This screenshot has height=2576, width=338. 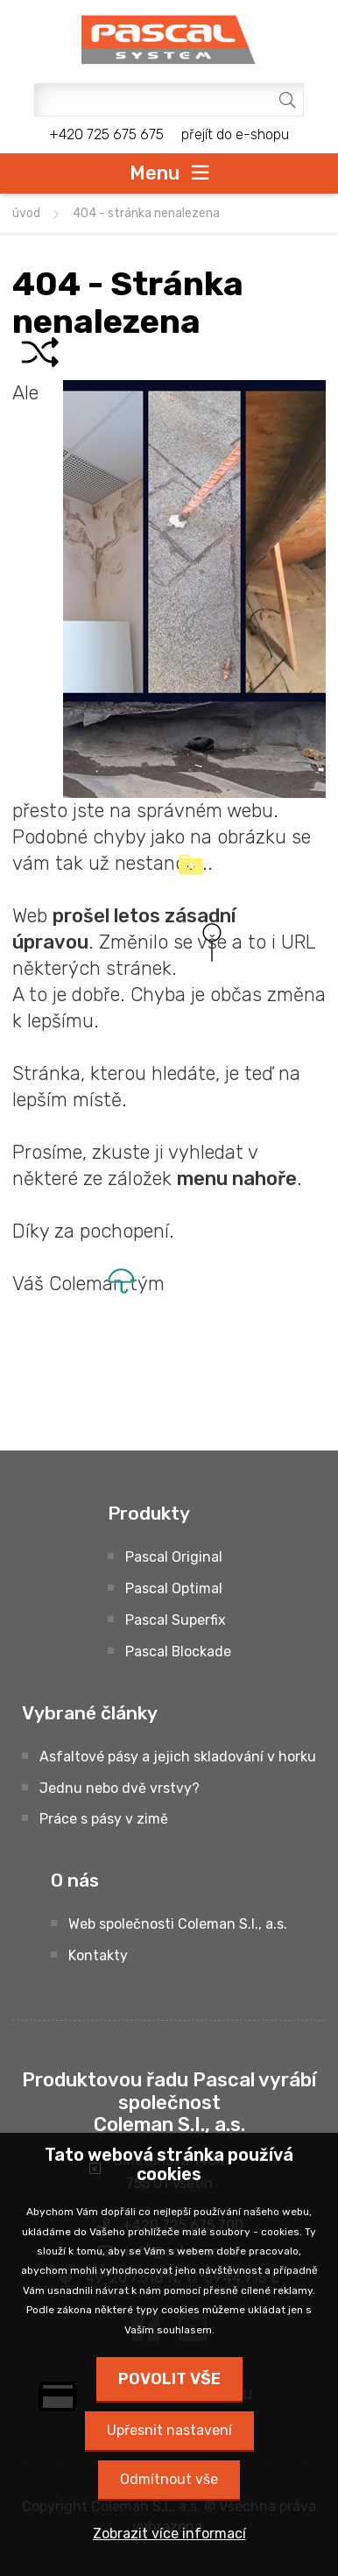 What do you see at coordinates (121, 1281) in the screenshot?
I see `access weather protection or rain information` at bounding box center [121, 1281].